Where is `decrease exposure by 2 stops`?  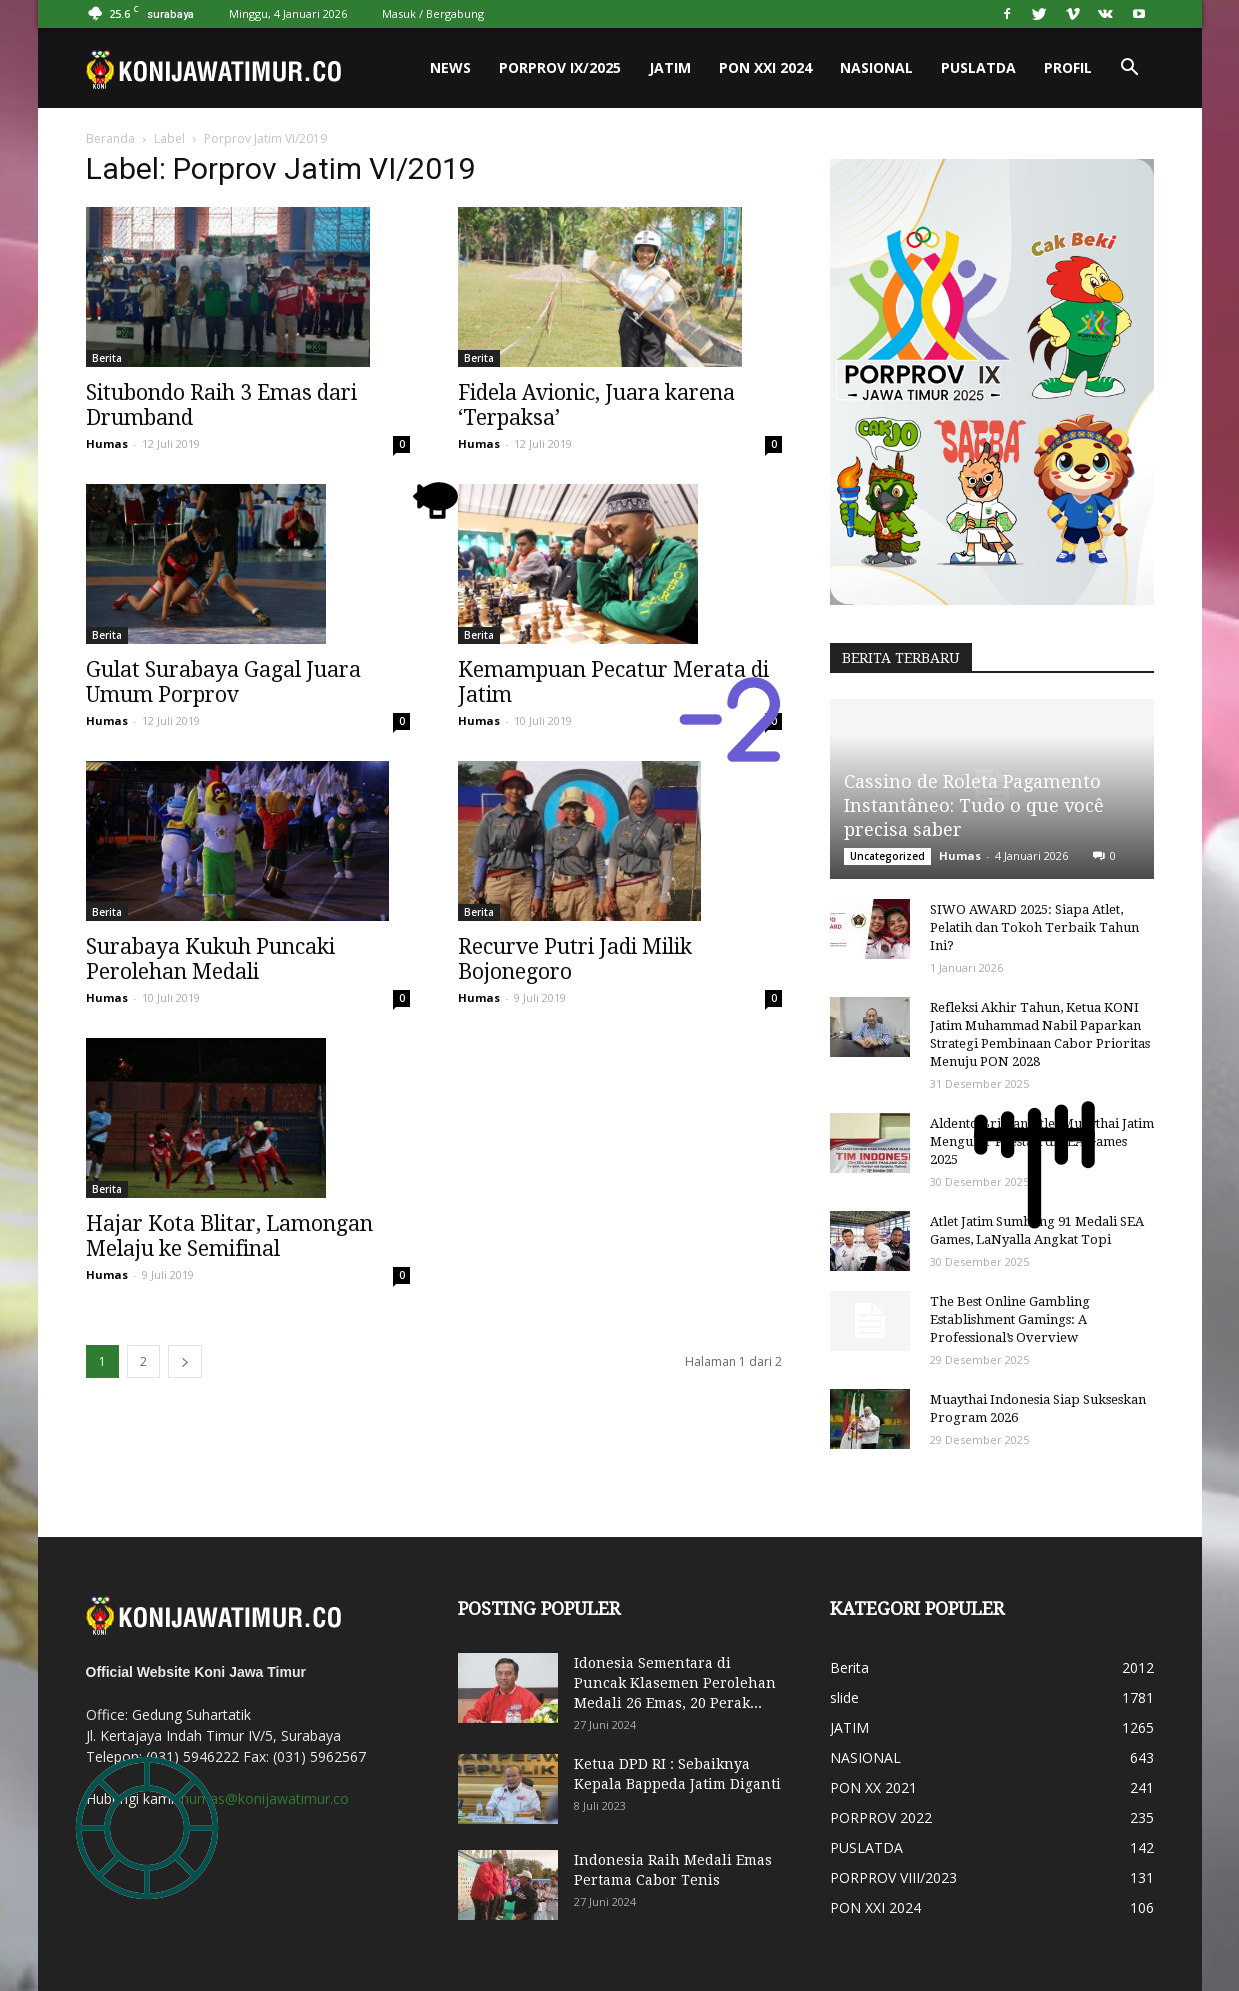 decrease exposure by 2 stops is located at coordinates (732, 719).